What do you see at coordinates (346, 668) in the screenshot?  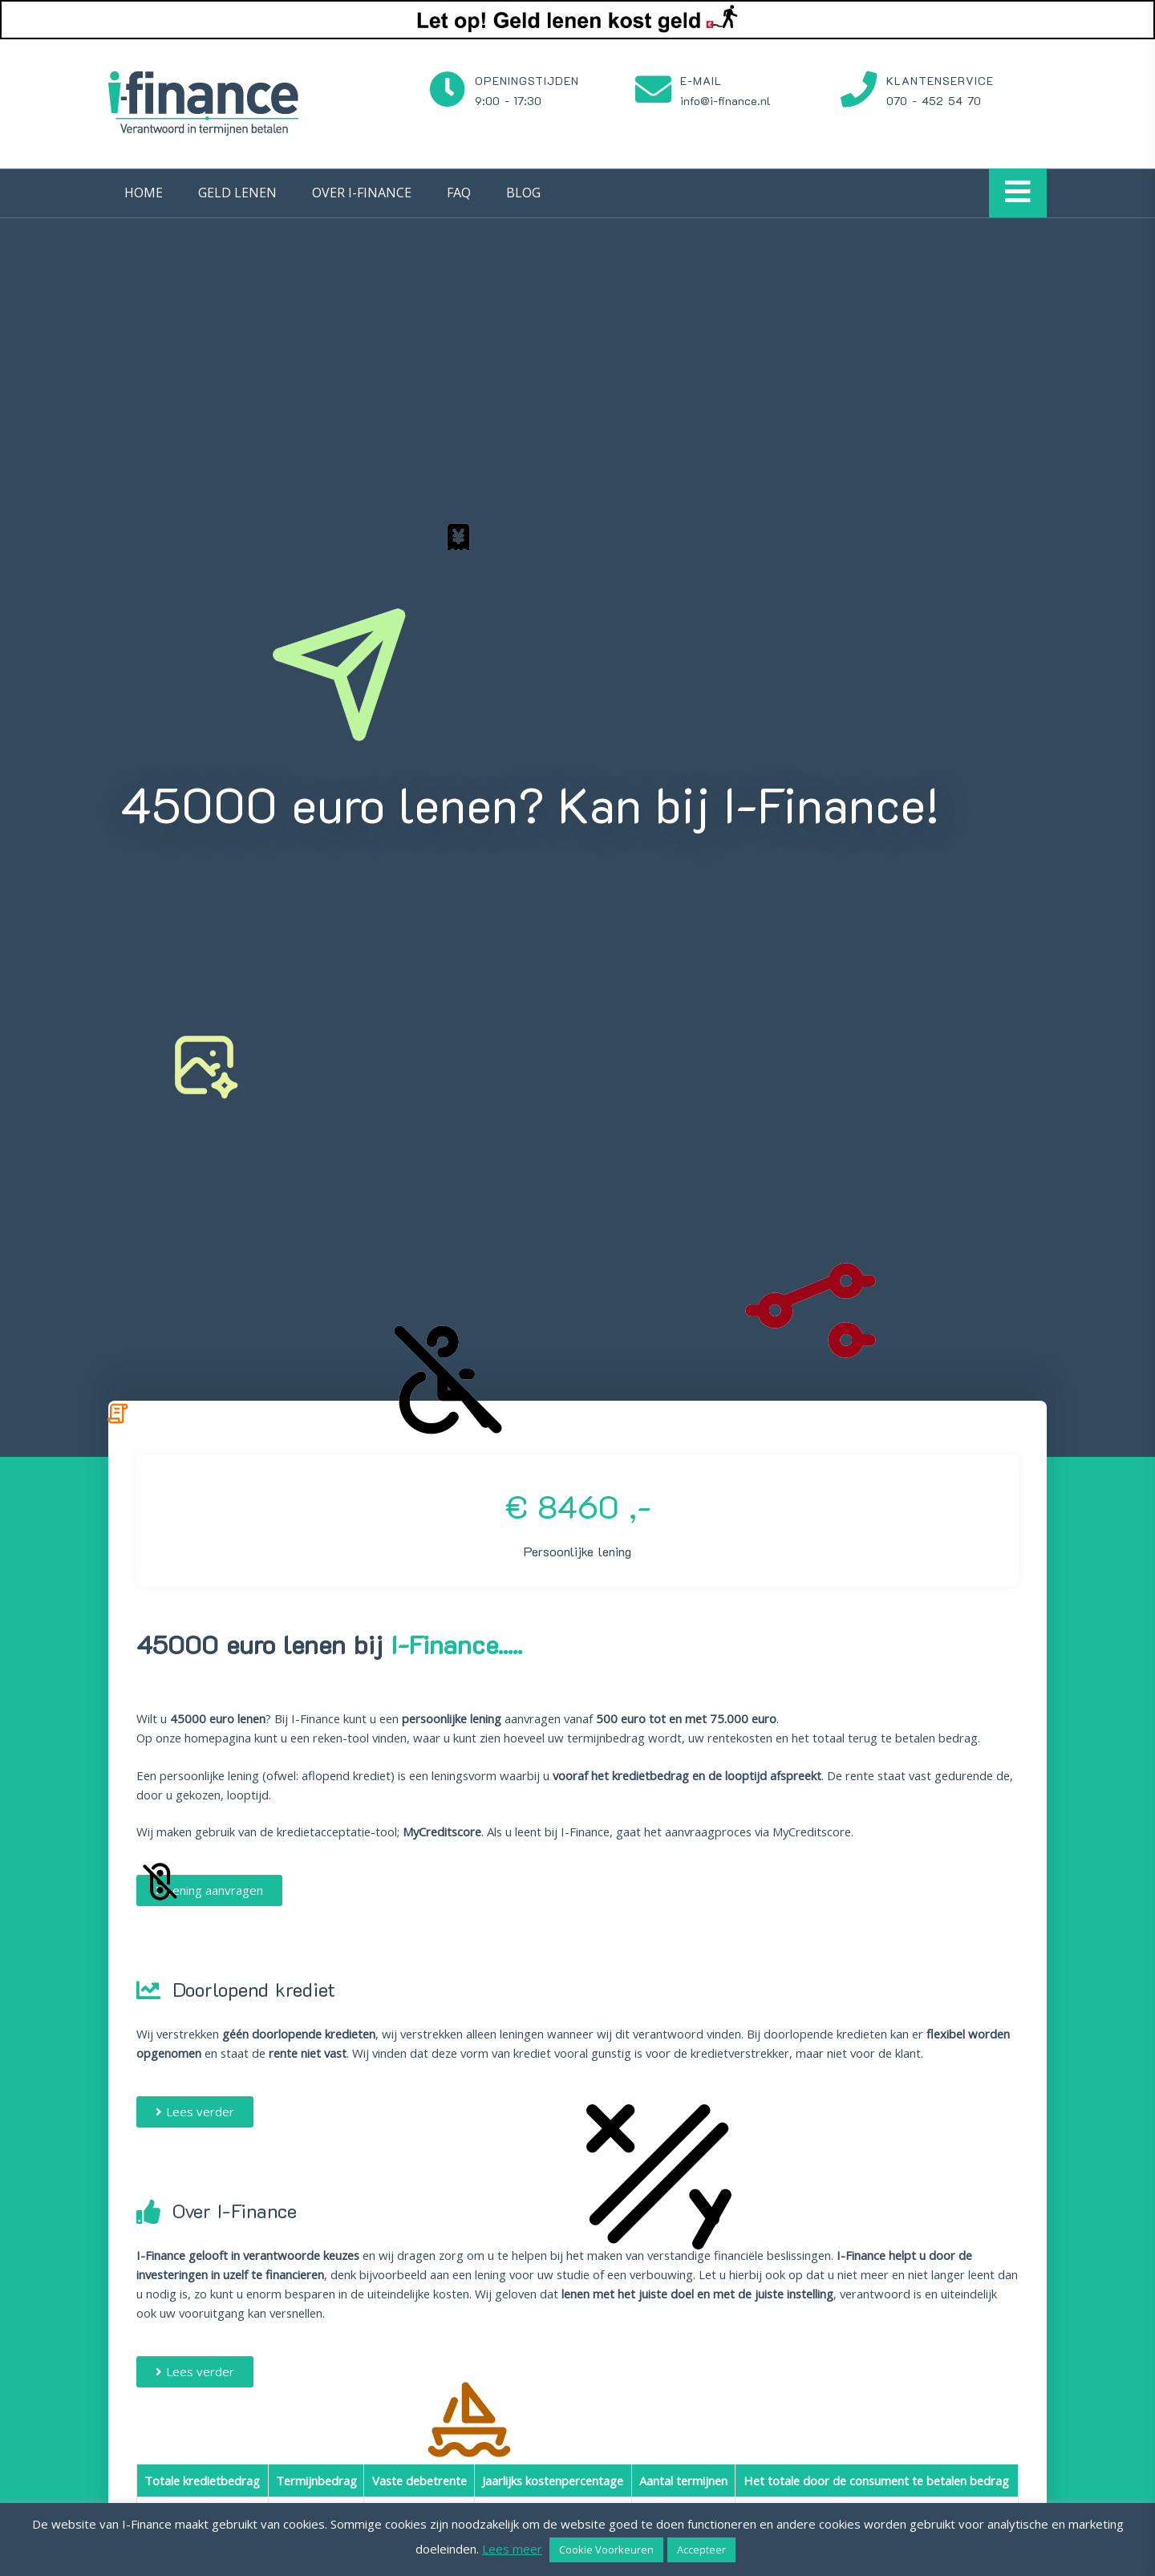 I see `send a message` at bounding box center [346, 668].